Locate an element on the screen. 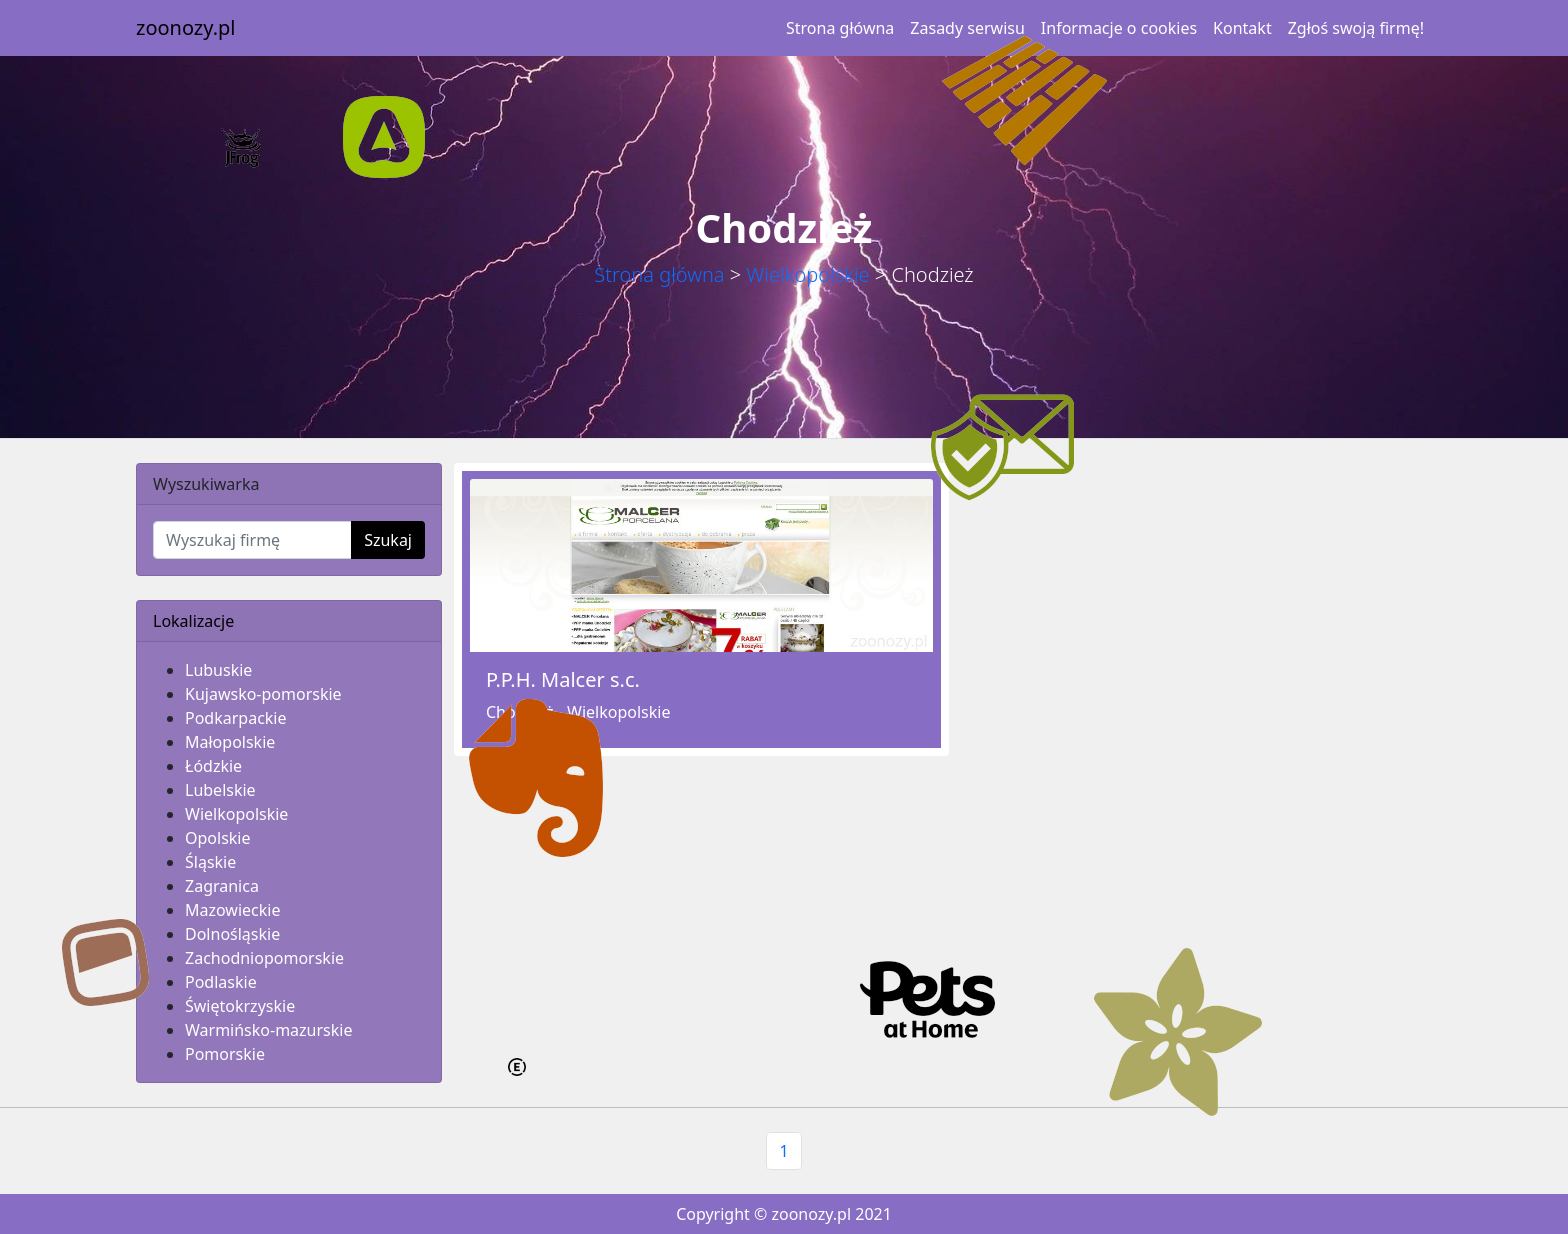 Image resolution: width=1568 pixels, height=1234 pixels. access SimpleLogin email alias service is located at coordinates (1002, 447).